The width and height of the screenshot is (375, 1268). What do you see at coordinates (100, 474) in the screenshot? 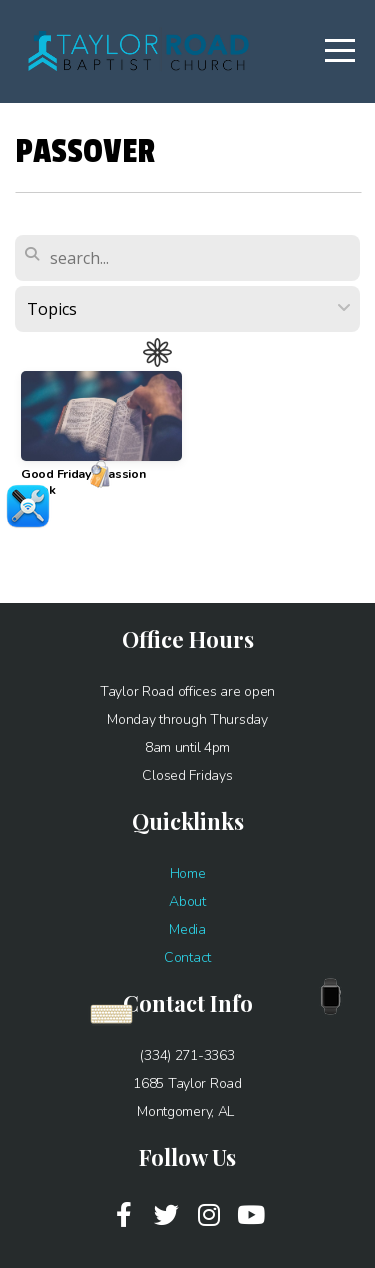
I see `manage single sign-on credentials and authentication` at bounding box center [100, 474].